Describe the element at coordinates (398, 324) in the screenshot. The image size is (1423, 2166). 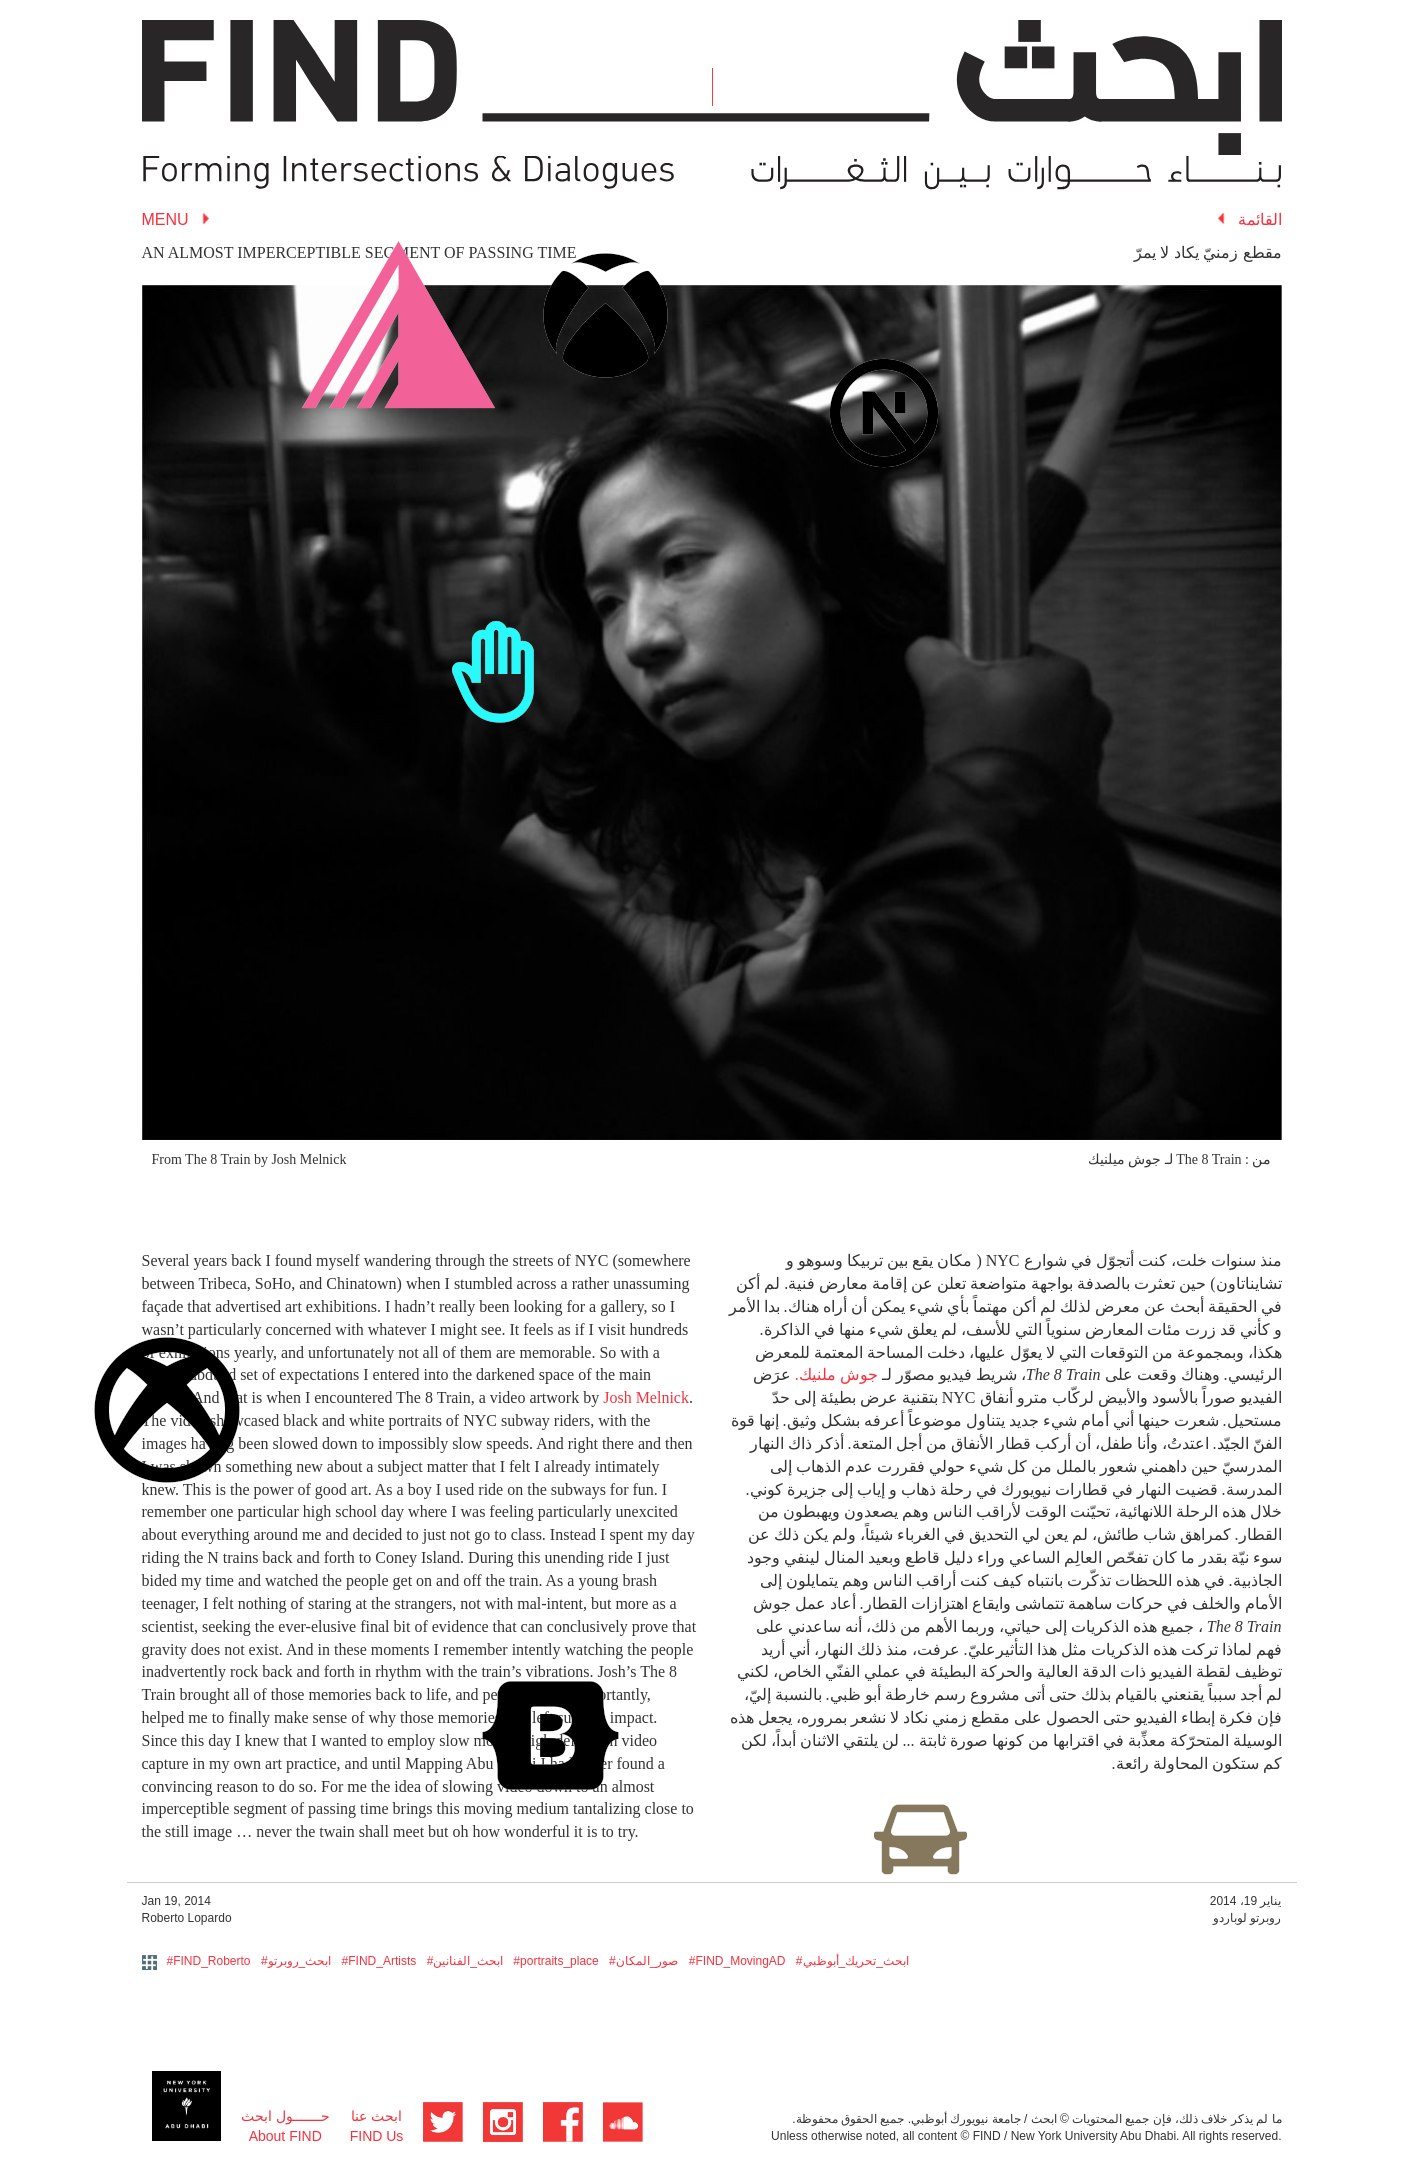
I see `exoscale cloud services logo` at that location.